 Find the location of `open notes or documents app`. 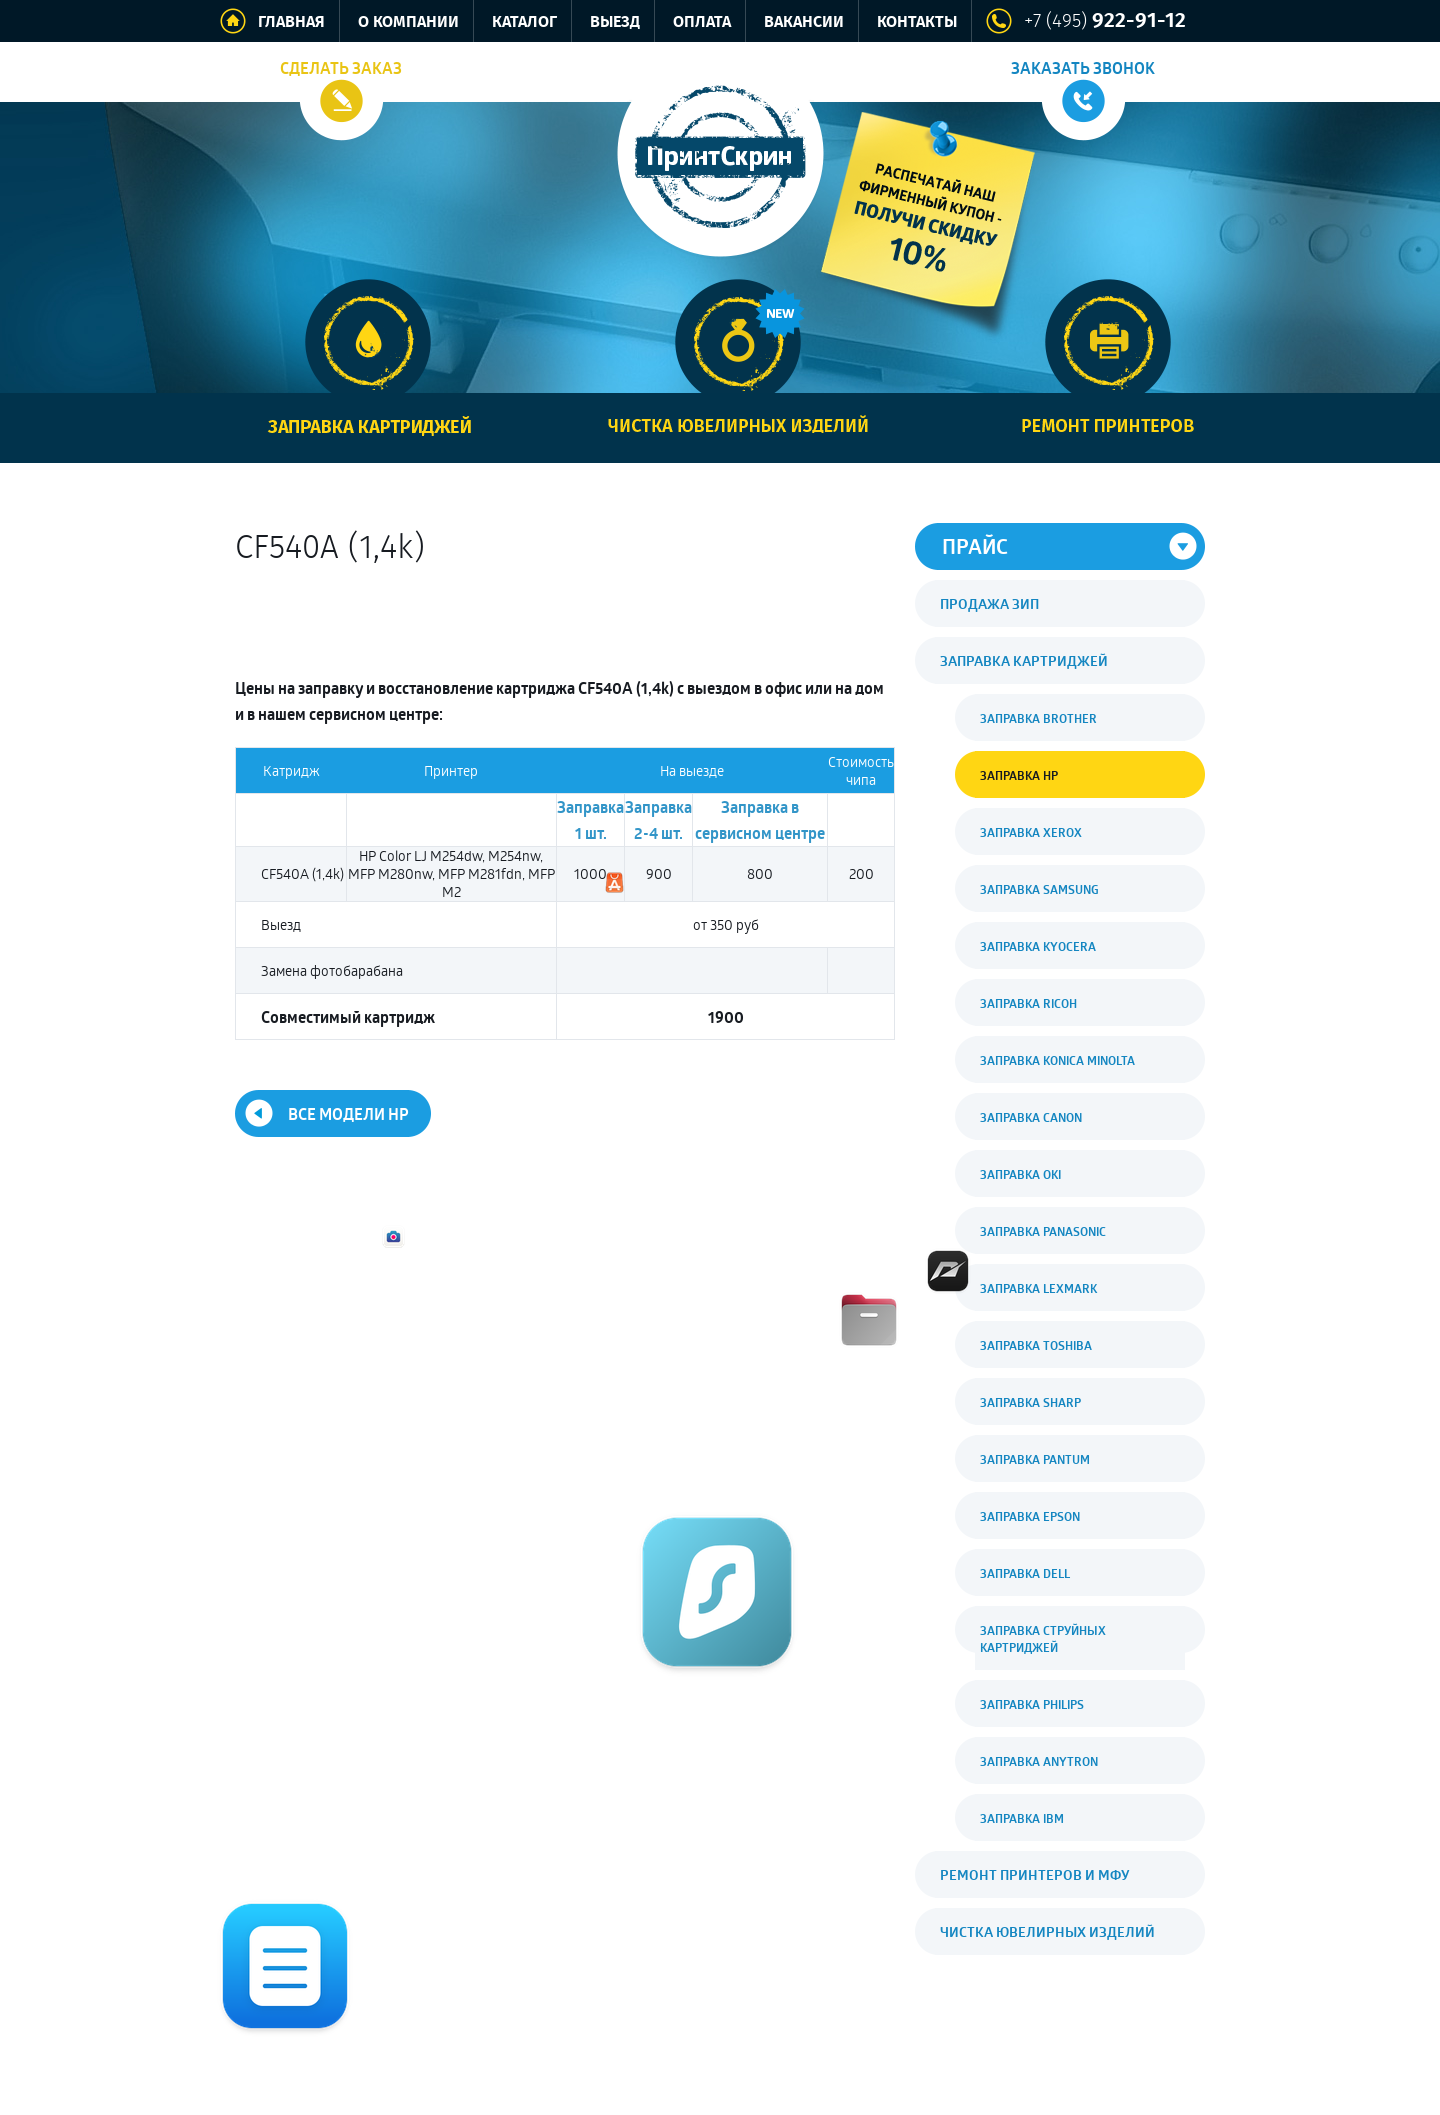

open notes or documents app is located at coordinates (285, 1966).